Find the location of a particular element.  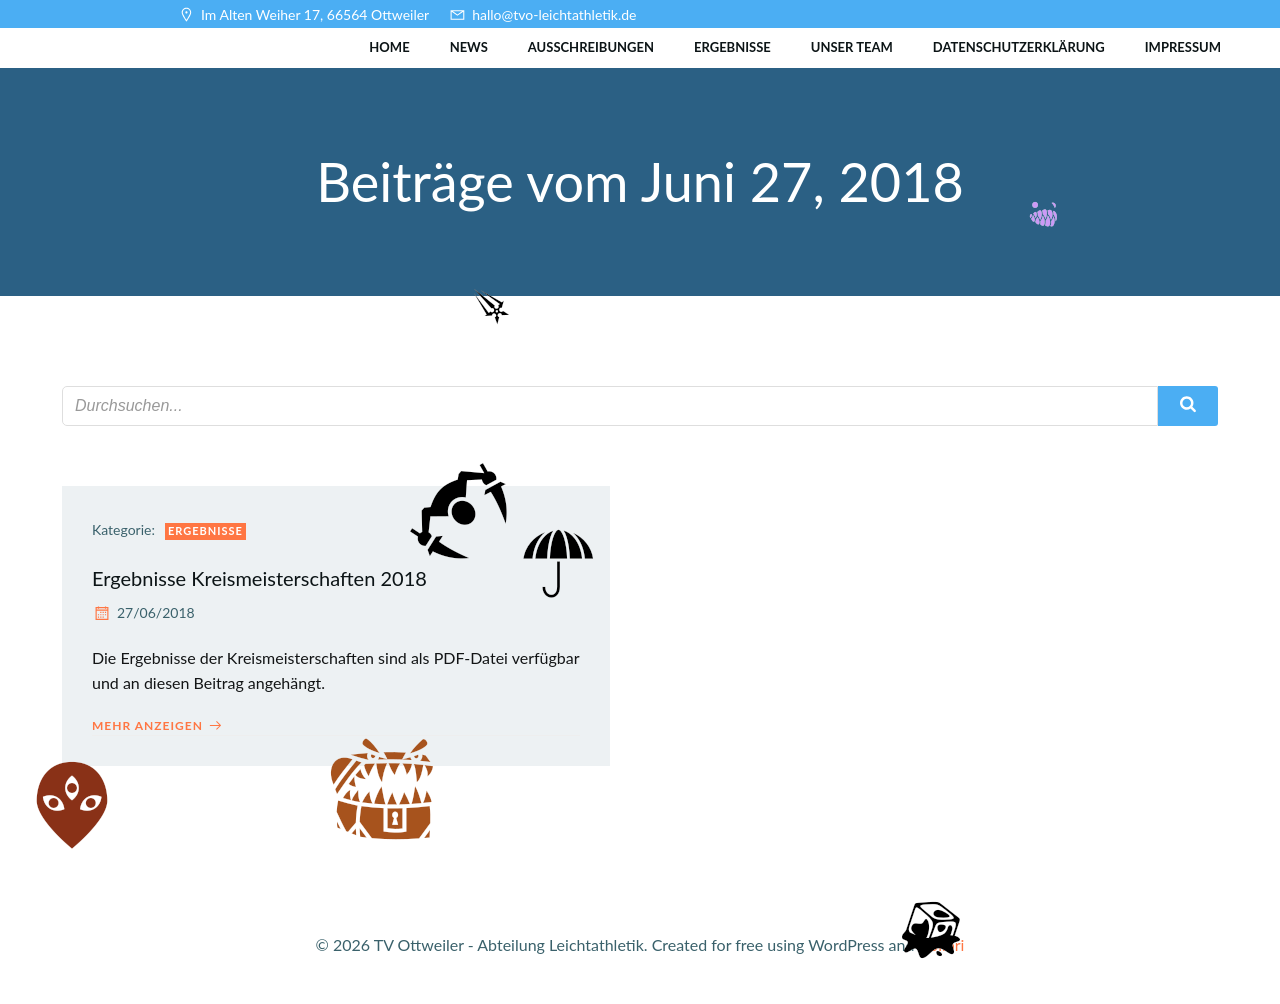

a trapped or dangerous treasure chest in a game is located at coordinates (382, 789).